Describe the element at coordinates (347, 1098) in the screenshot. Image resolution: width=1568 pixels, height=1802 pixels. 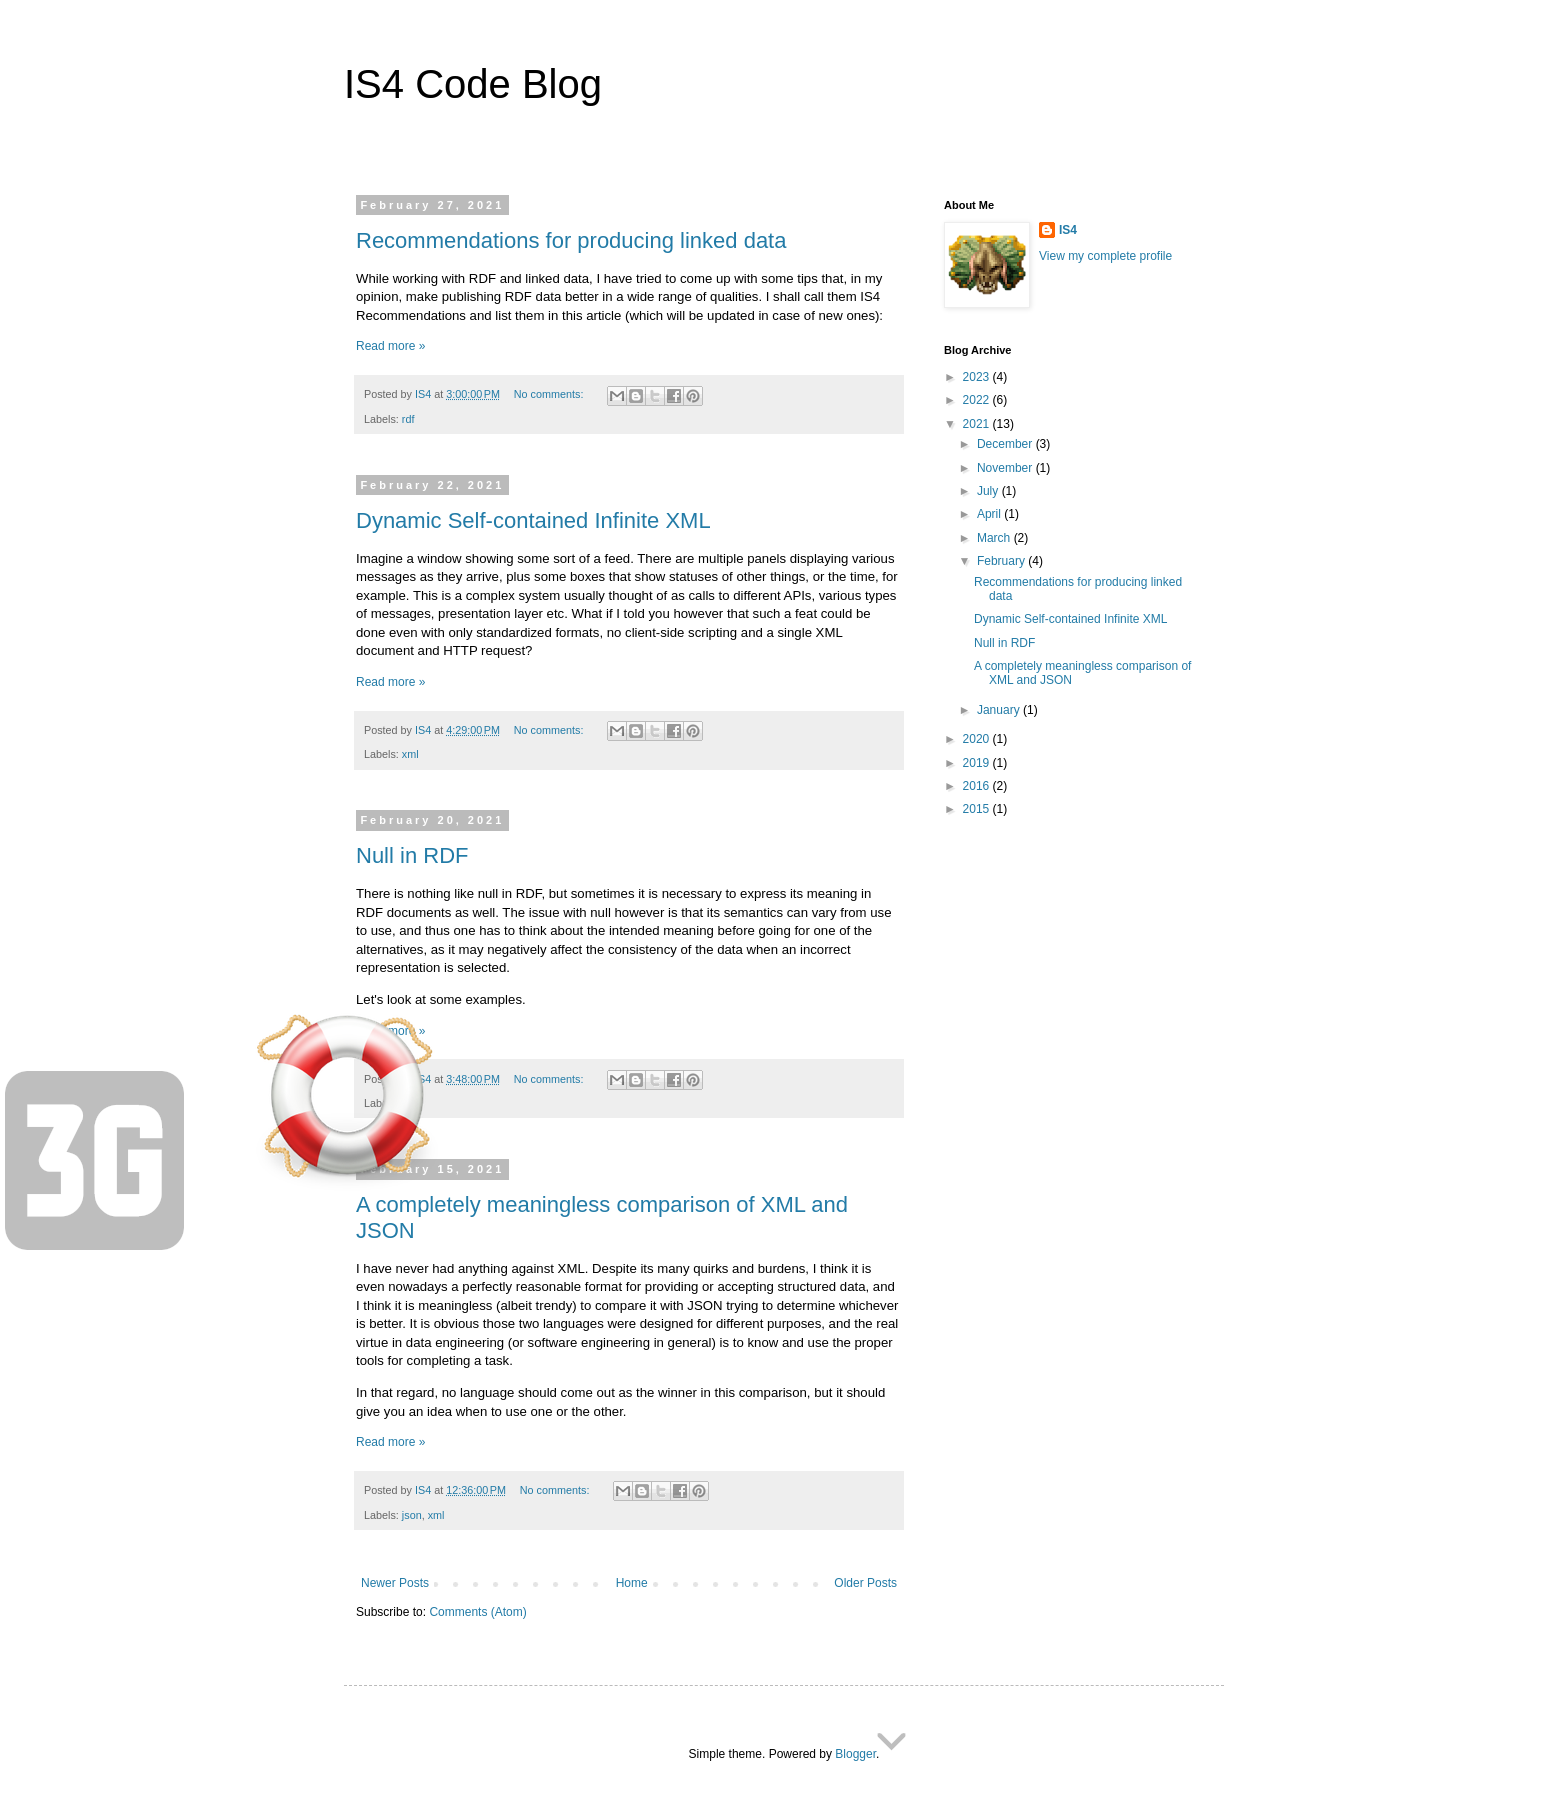
I see `access help documentation or support` at that location.